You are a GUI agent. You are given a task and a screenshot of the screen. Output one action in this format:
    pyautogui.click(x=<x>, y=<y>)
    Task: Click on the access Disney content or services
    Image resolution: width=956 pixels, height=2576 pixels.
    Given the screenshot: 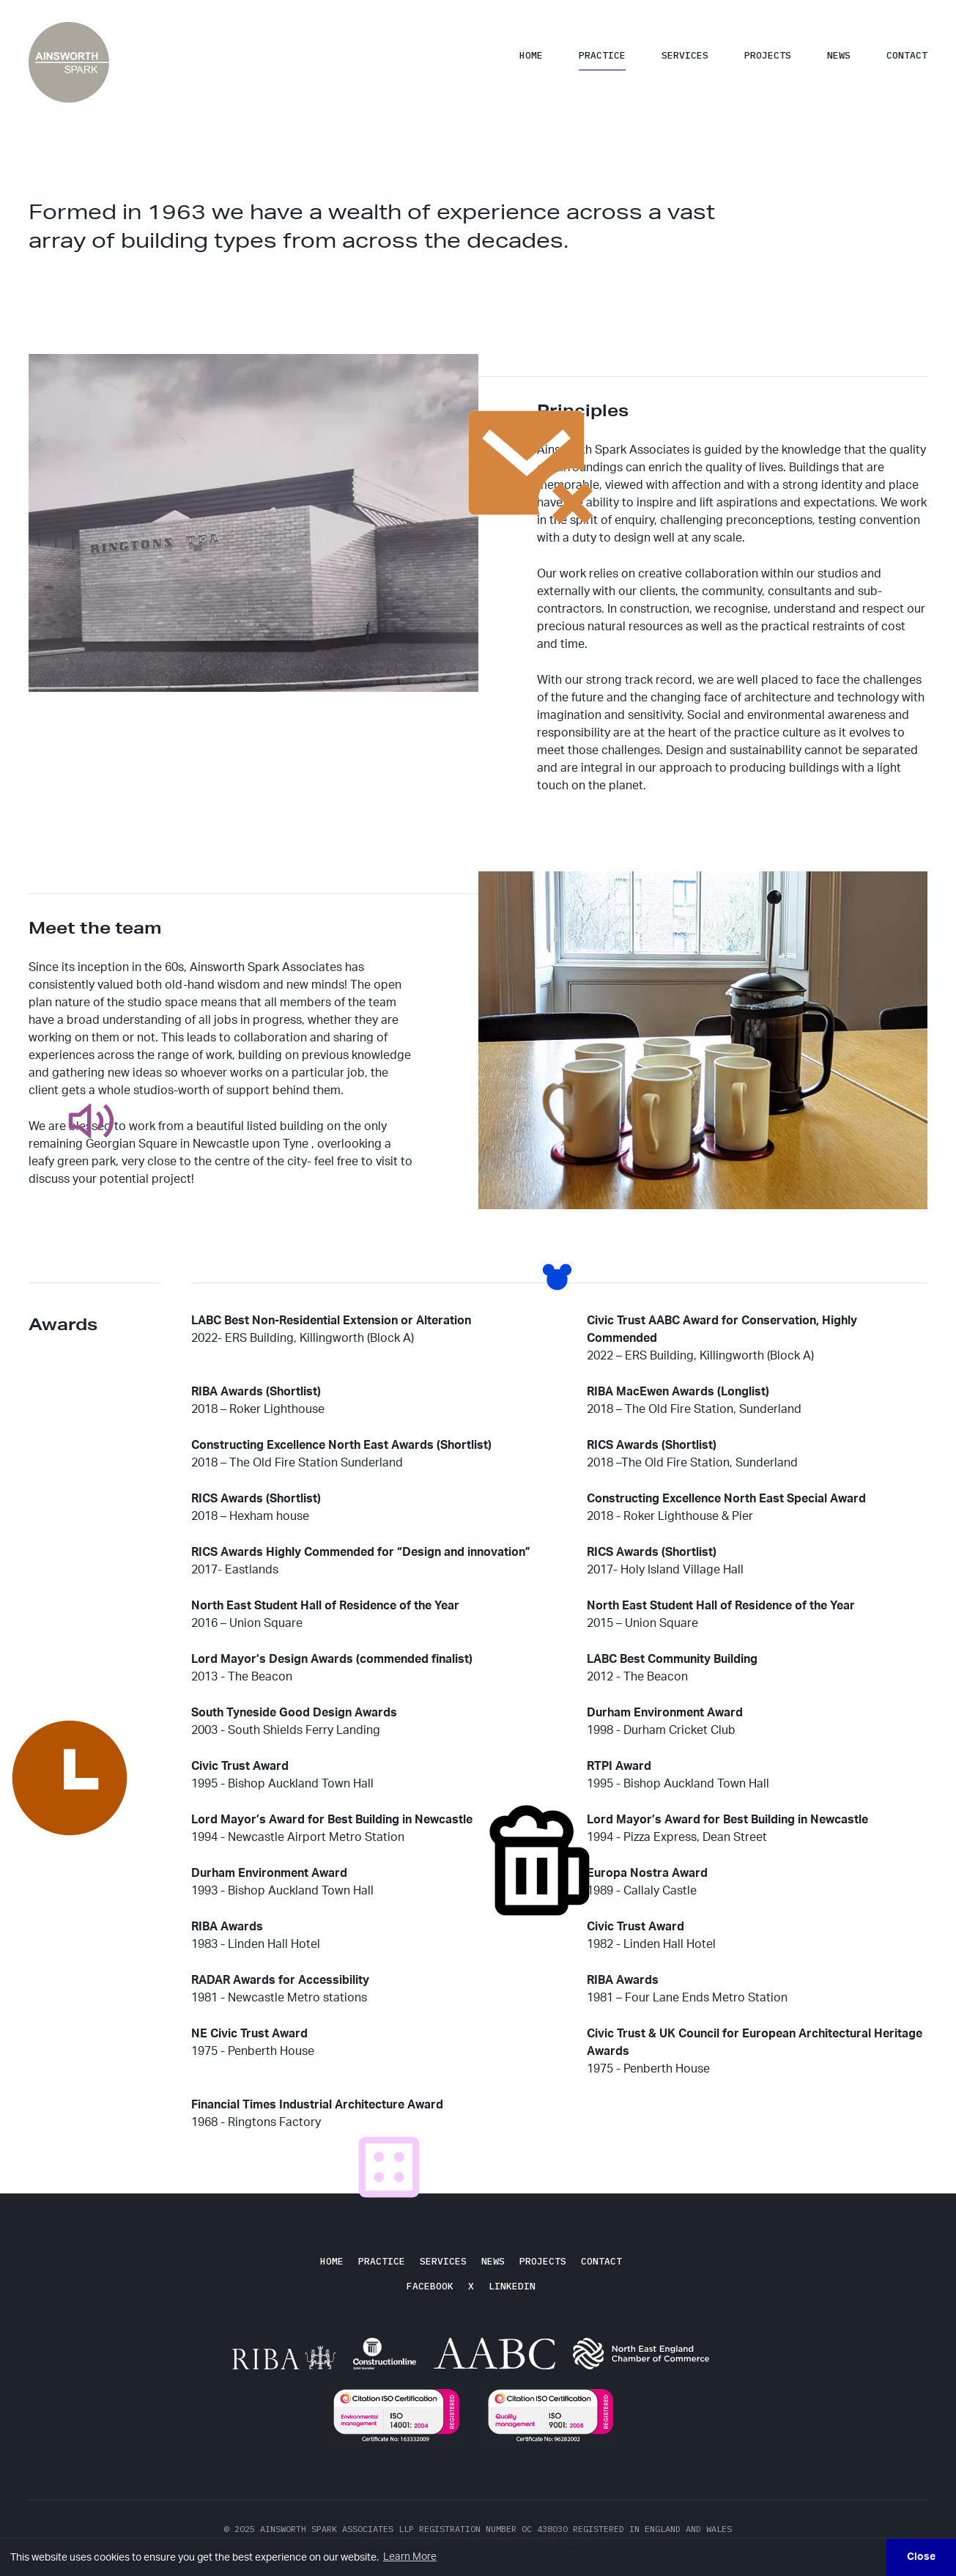 What is the action you would take?
    pyautogui.click(x=557, y=1277)
    